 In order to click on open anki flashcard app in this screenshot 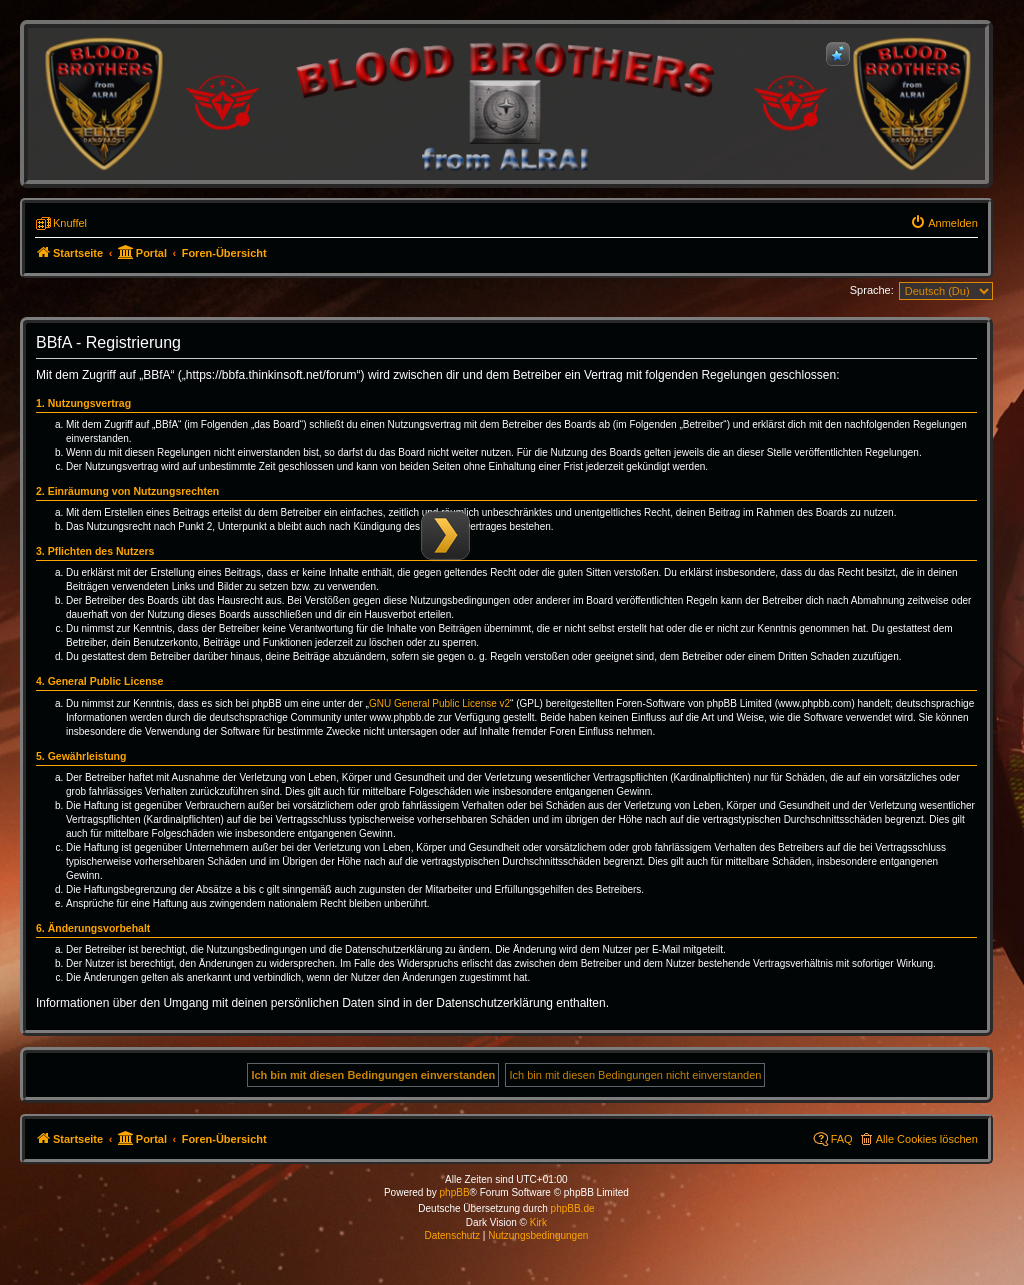, I will do `click(838, 54)`.